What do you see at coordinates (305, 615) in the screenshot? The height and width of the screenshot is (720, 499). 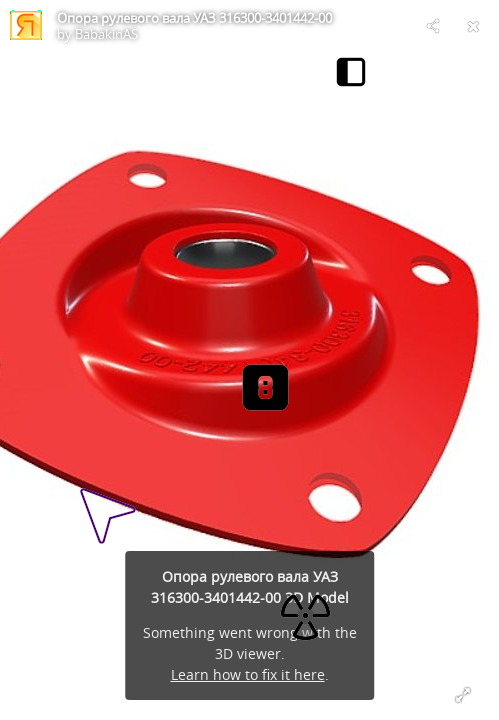 I see `indicates radioactive or hazardous material warning` at bounding box center [305, 615].